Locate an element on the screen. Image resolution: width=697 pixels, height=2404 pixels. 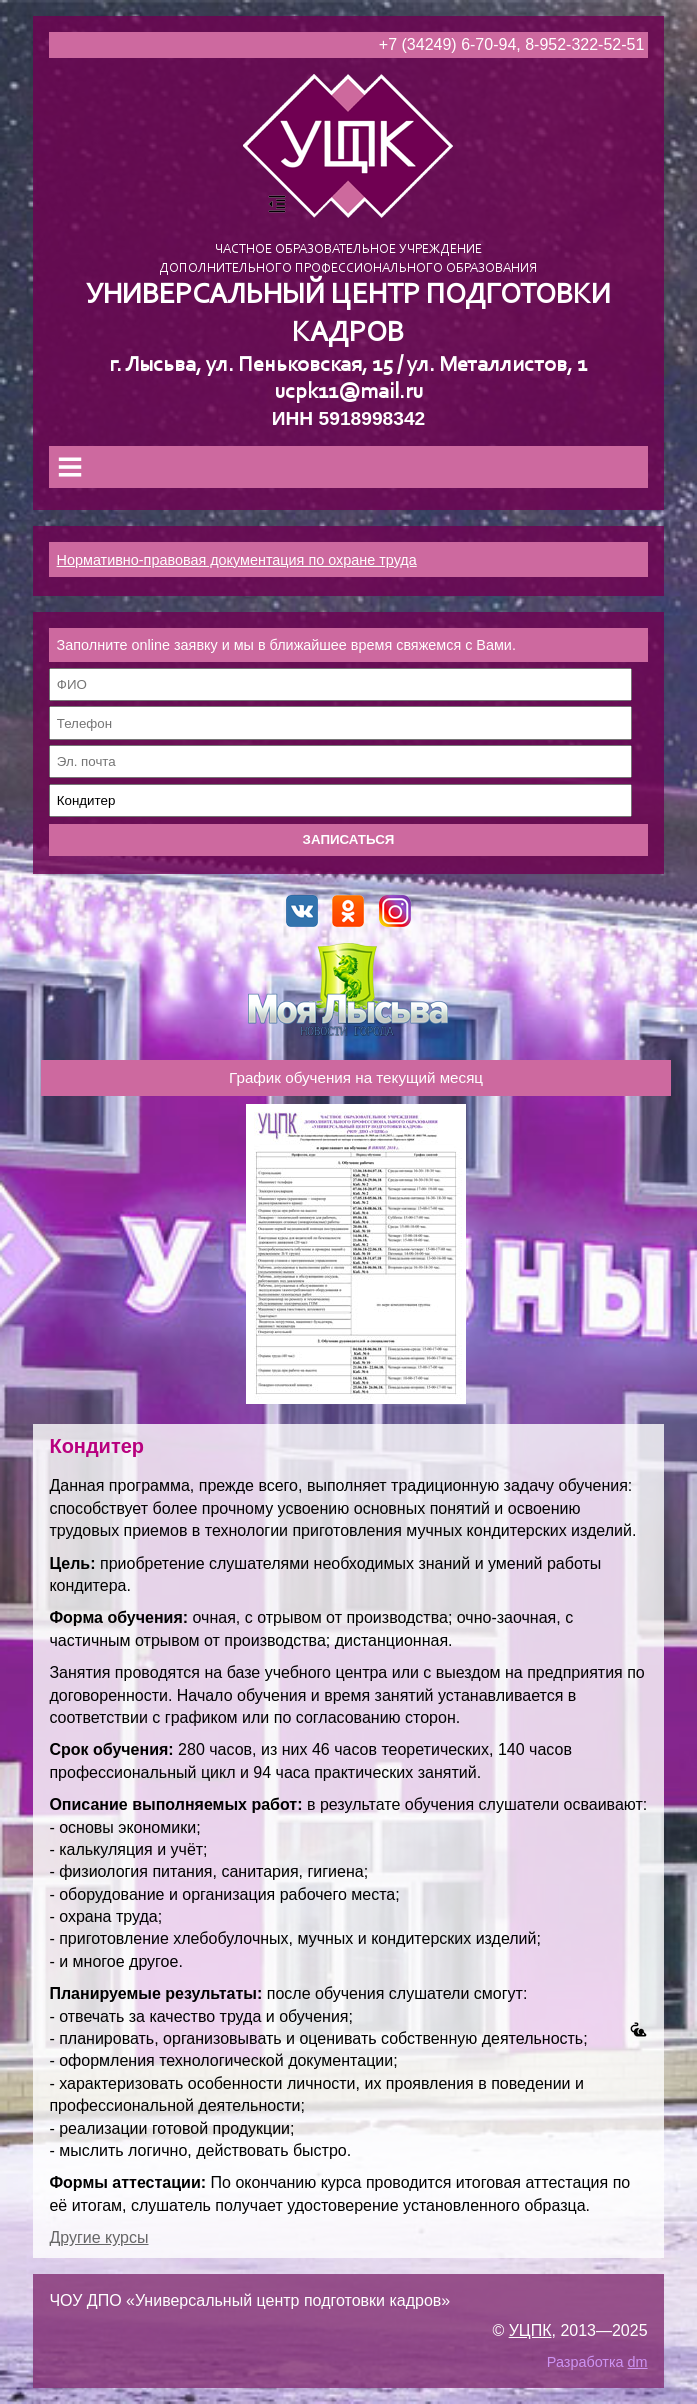
decrease text indentation is located at coordinates (277, 204).